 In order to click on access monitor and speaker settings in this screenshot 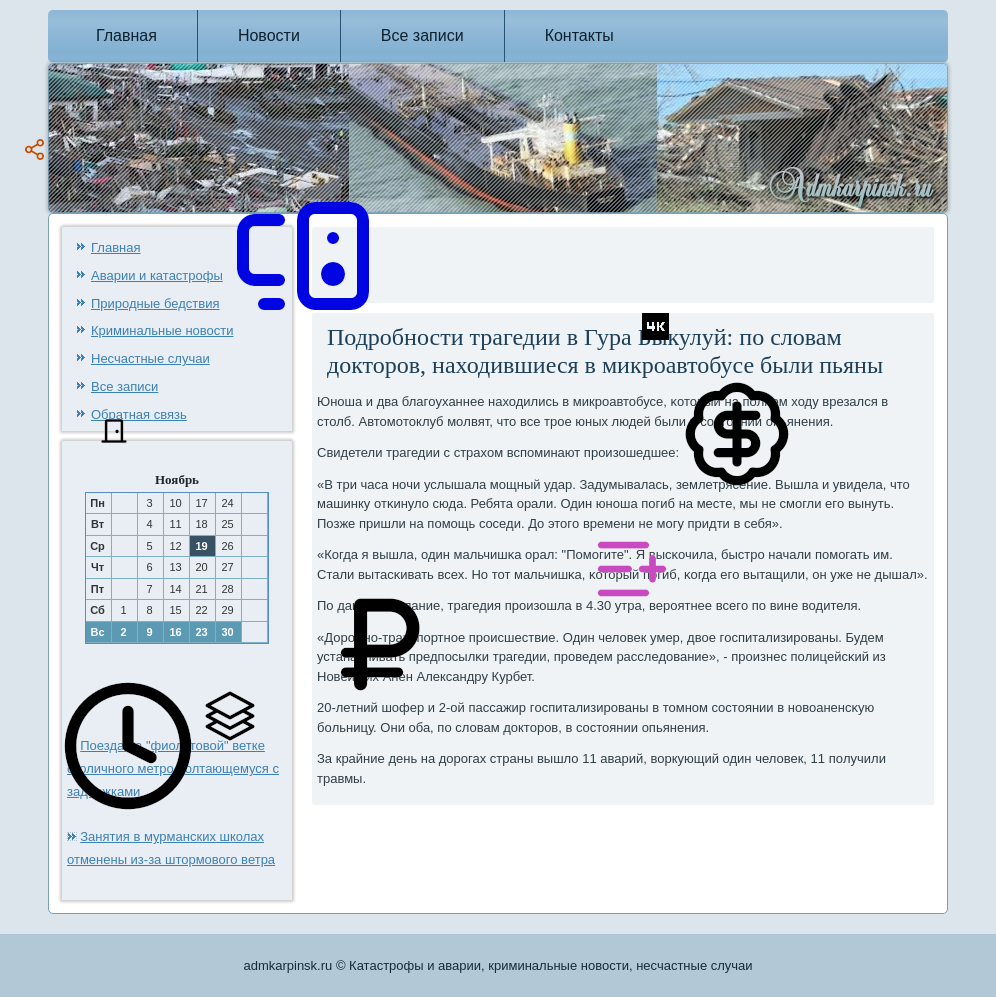, I will do `click(303, 256)`.